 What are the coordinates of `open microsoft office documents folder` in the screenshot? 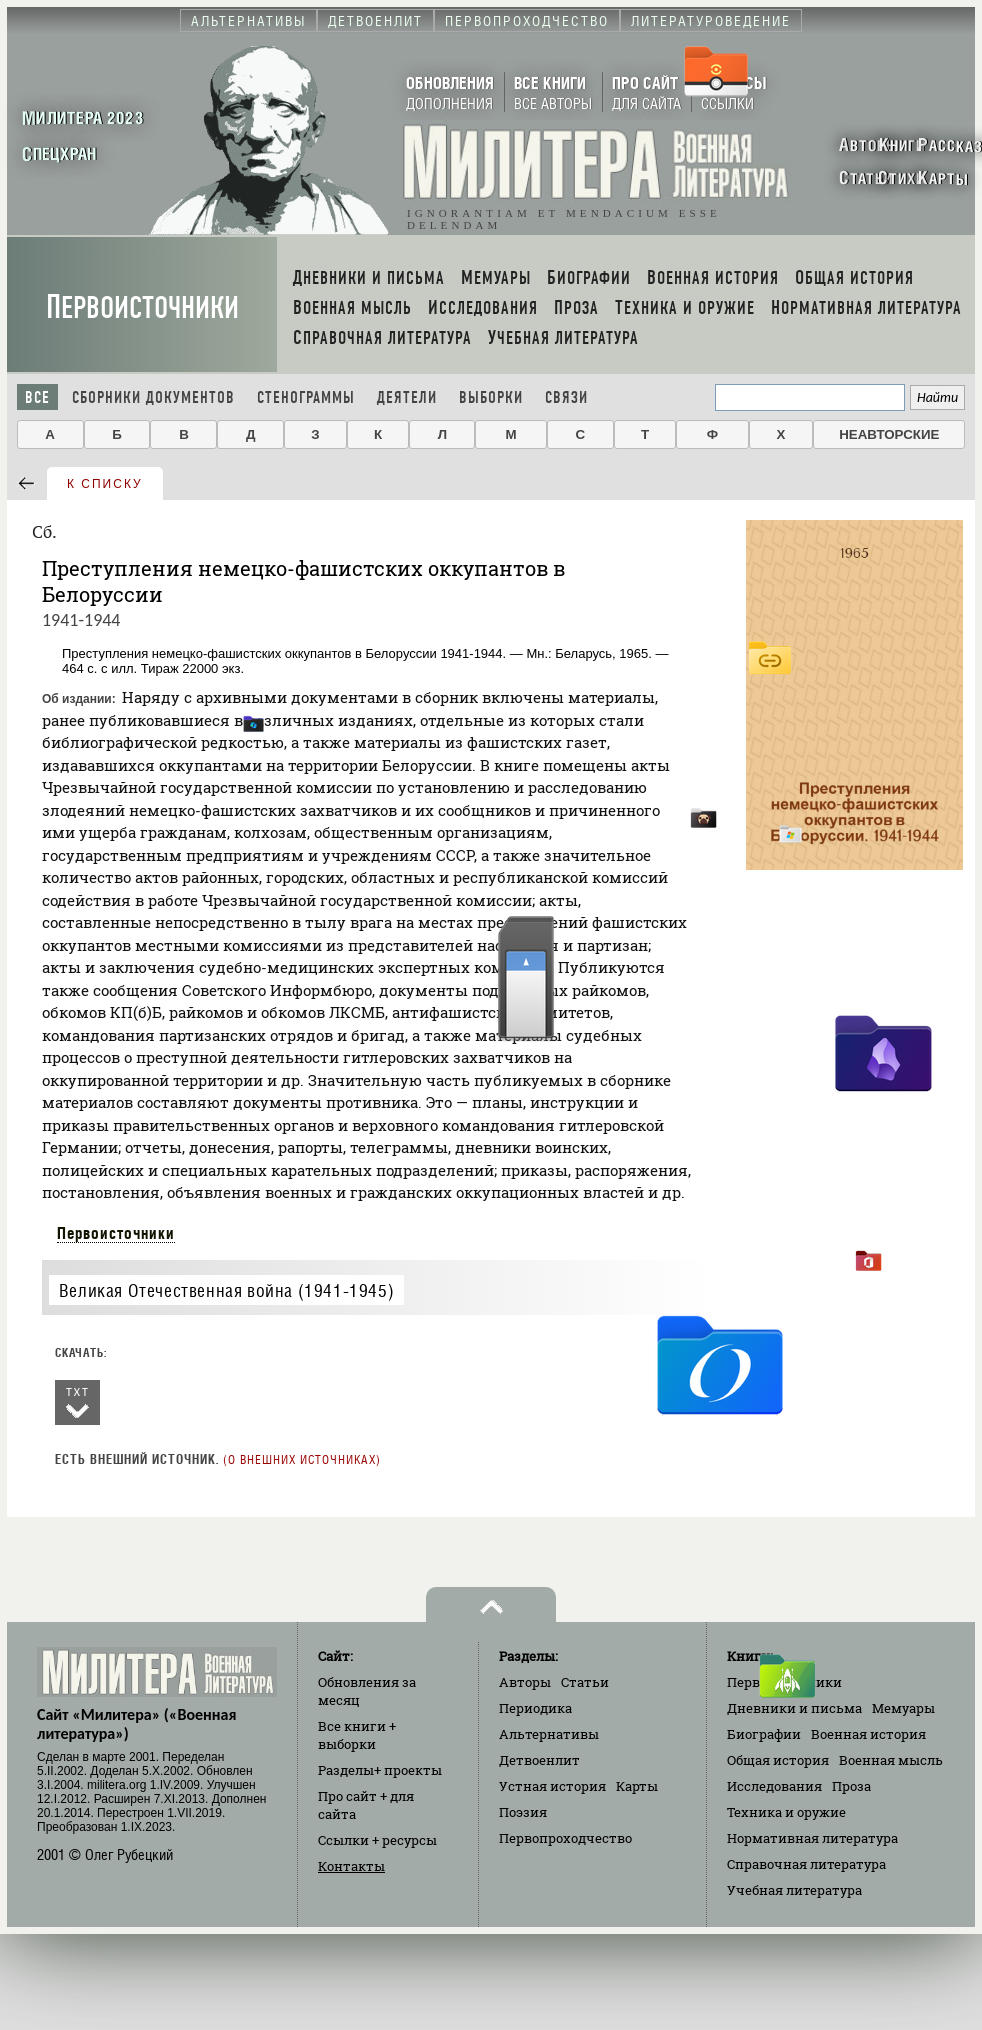 It's located at (868, 1261).